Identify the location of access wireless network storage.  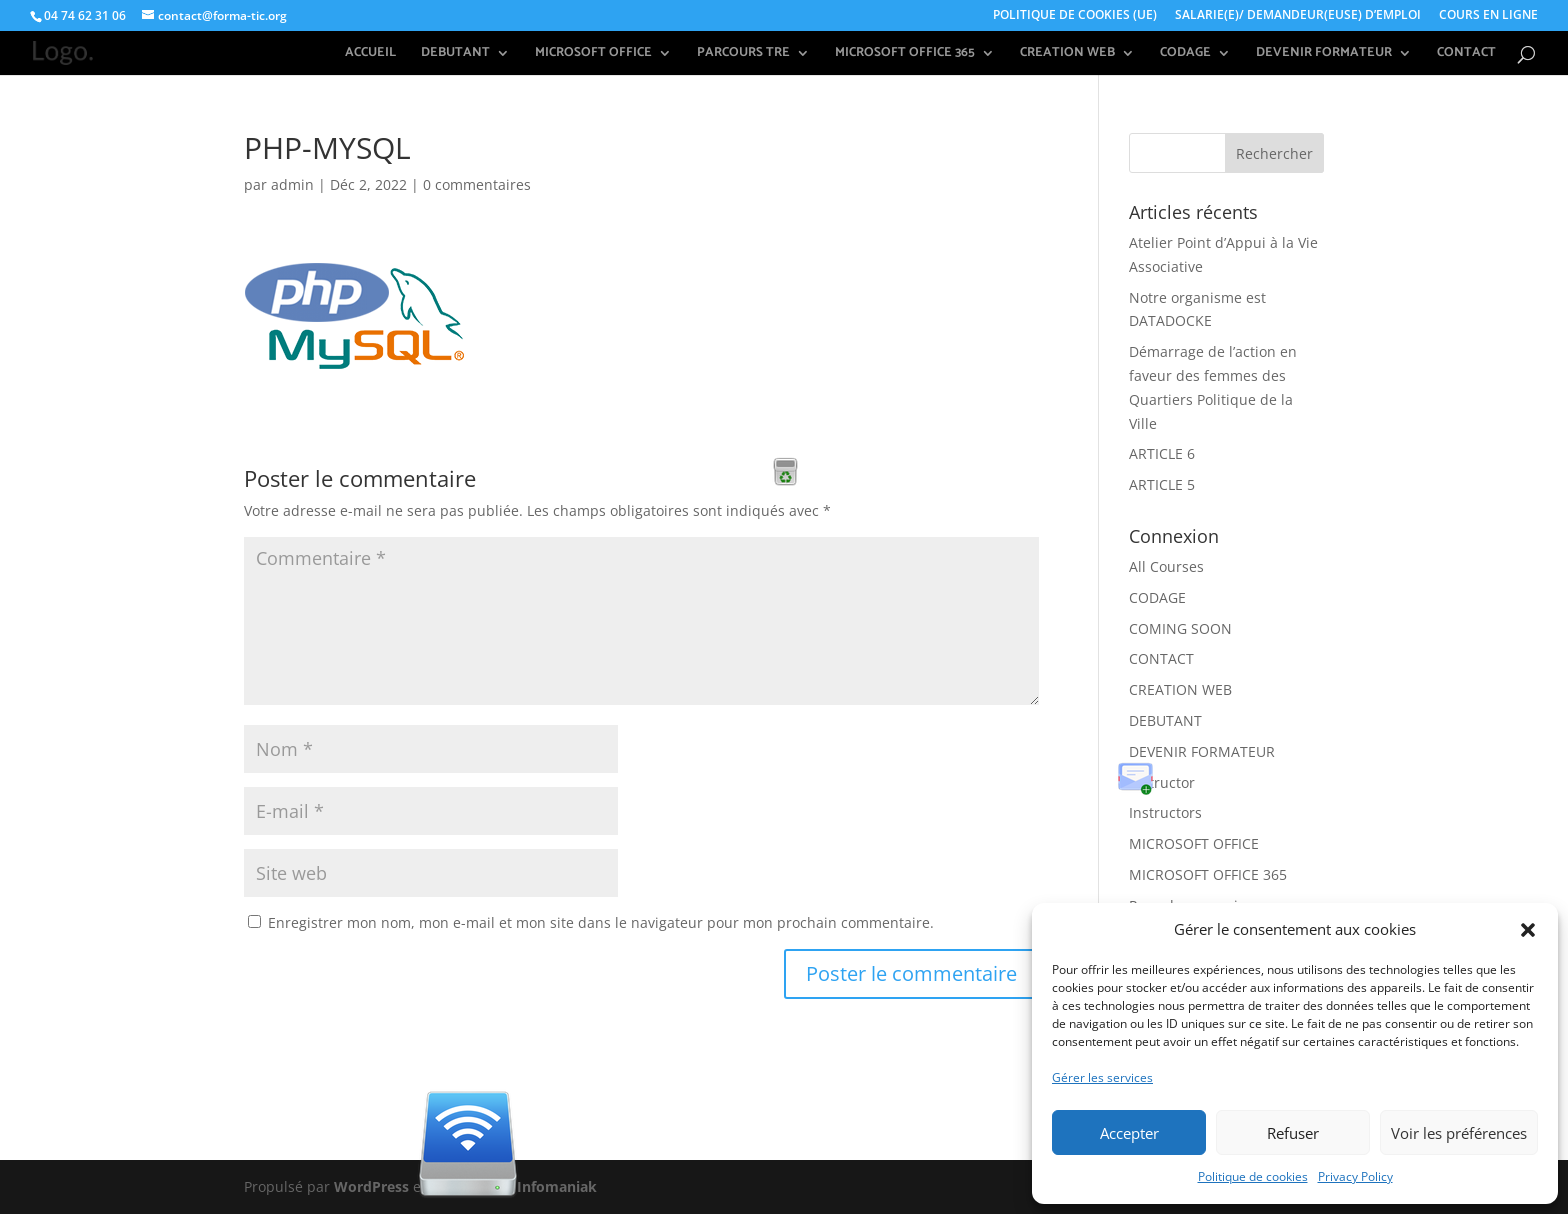
(468, 1146).